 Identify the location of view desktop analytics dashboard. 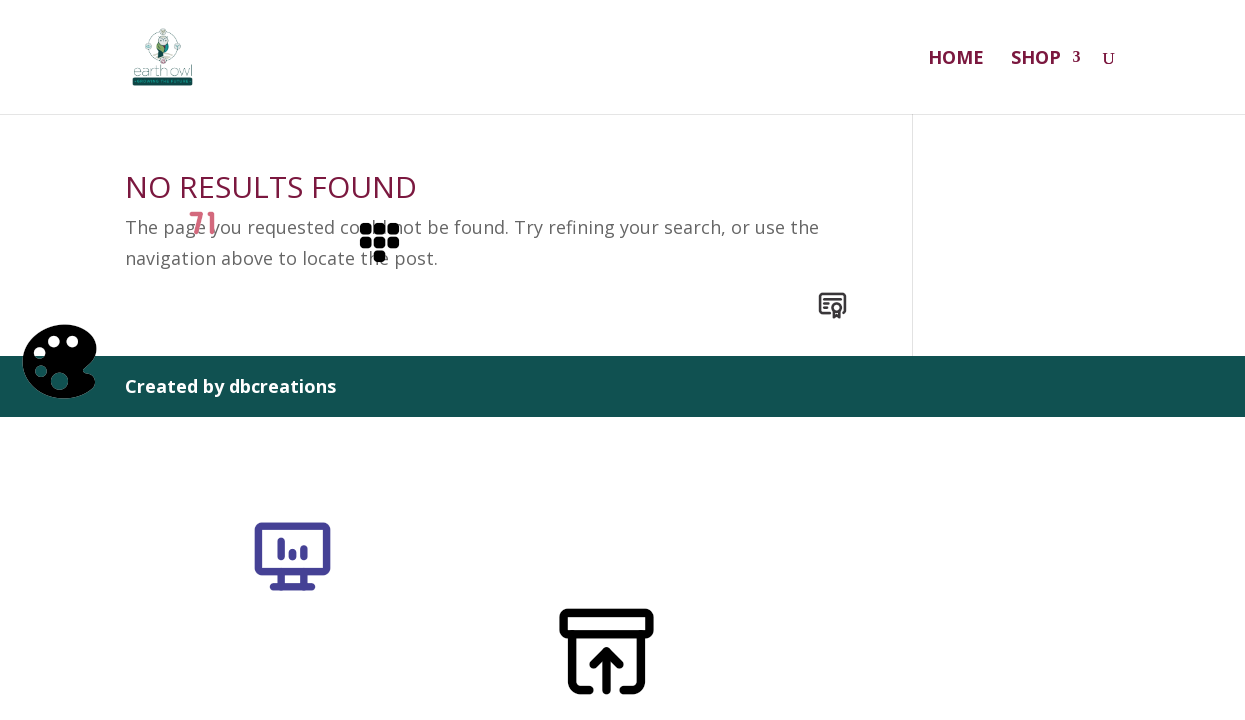
(292, 556).